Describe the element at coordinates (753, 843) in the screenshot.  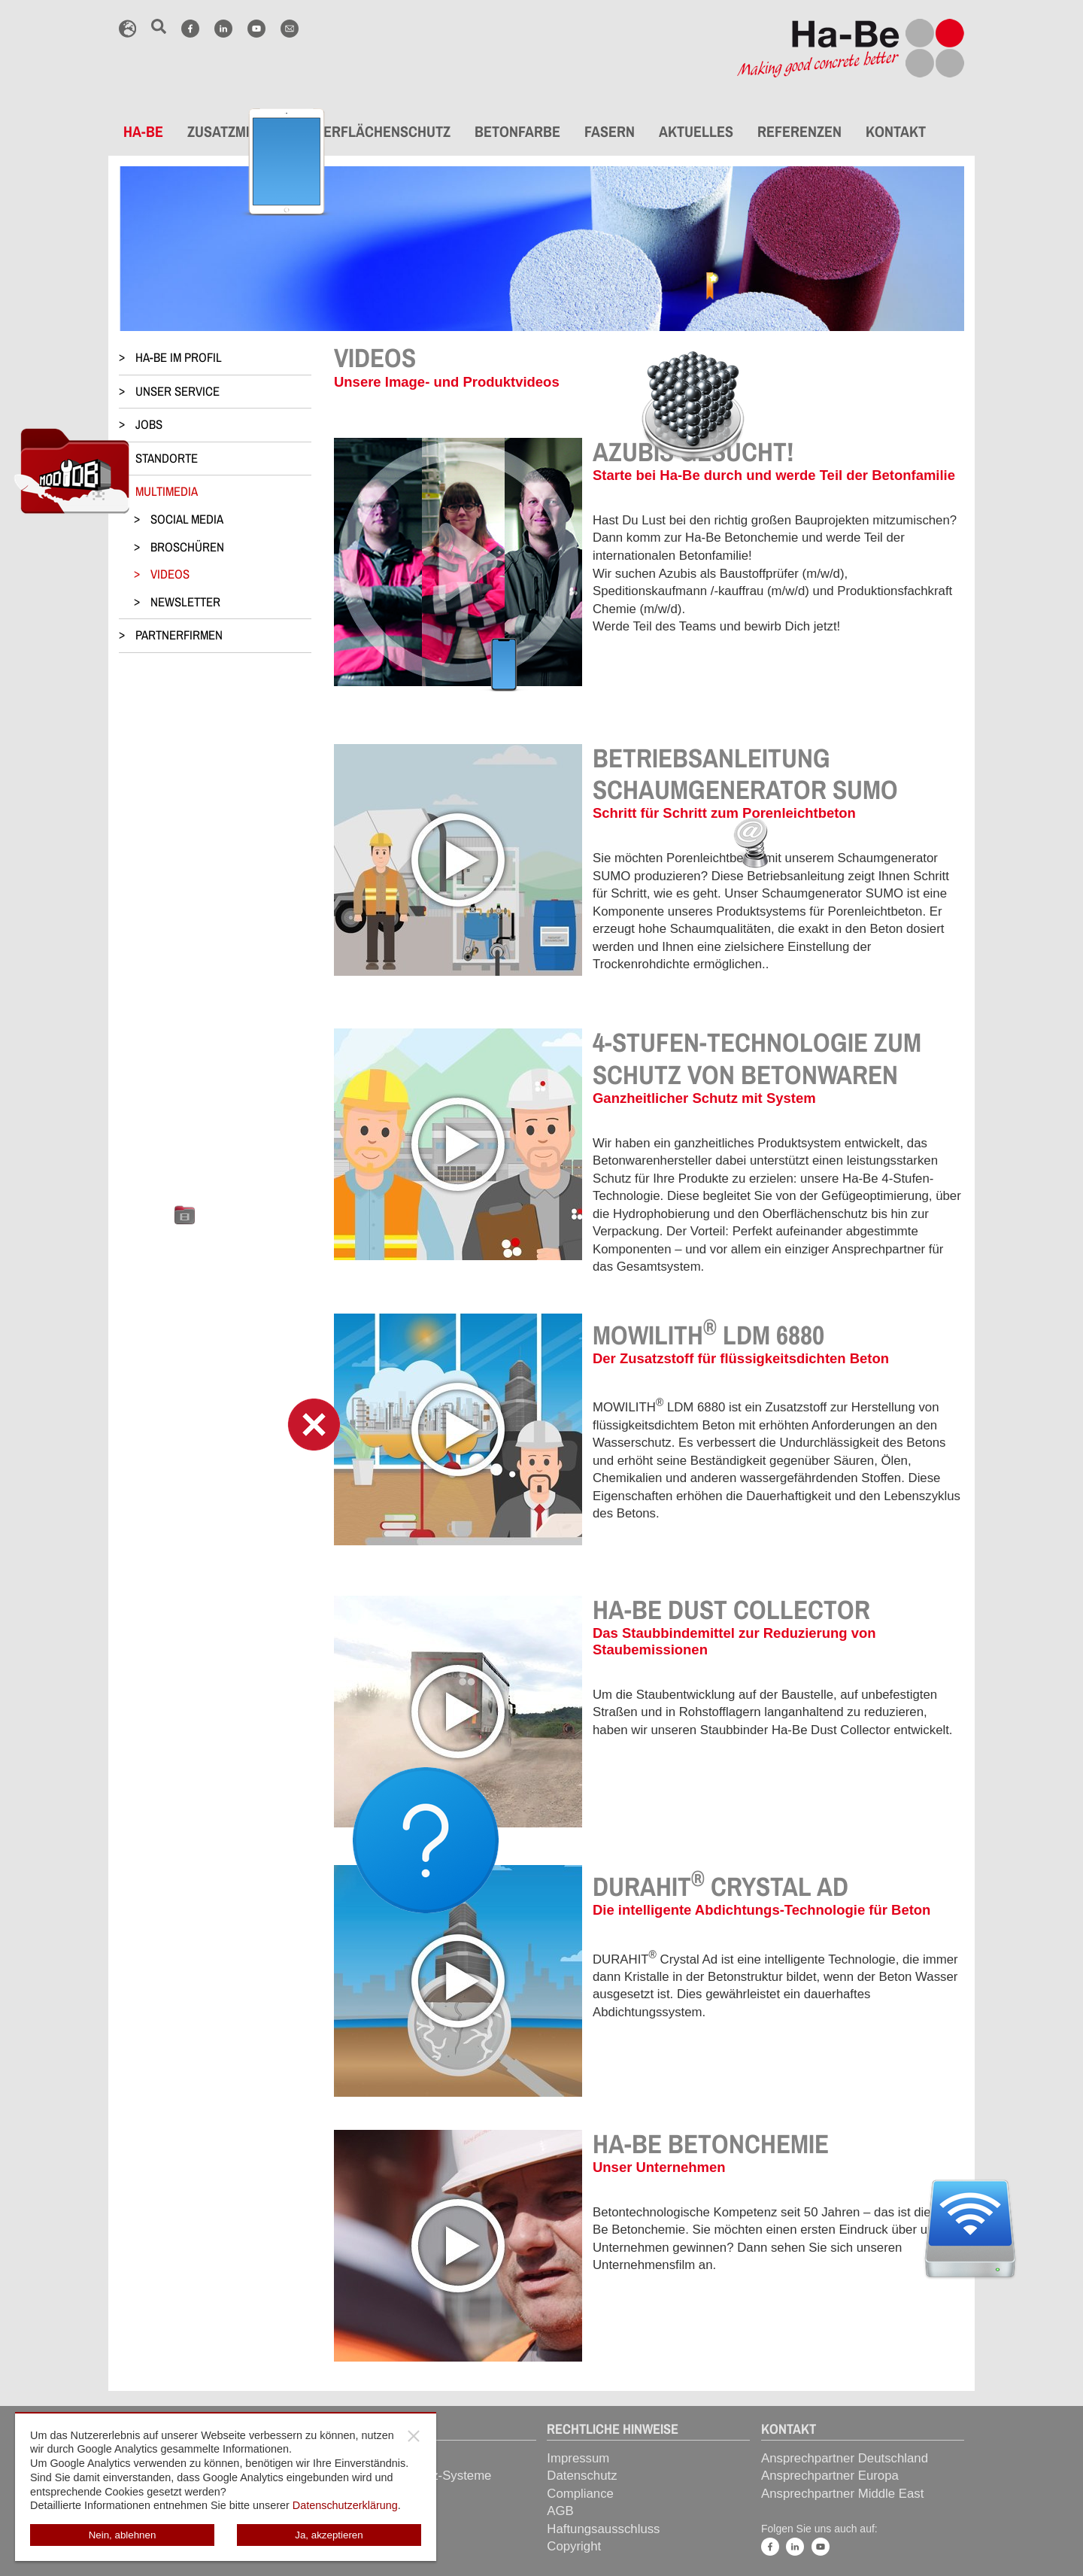
I see `open a web link or URL` at that location.